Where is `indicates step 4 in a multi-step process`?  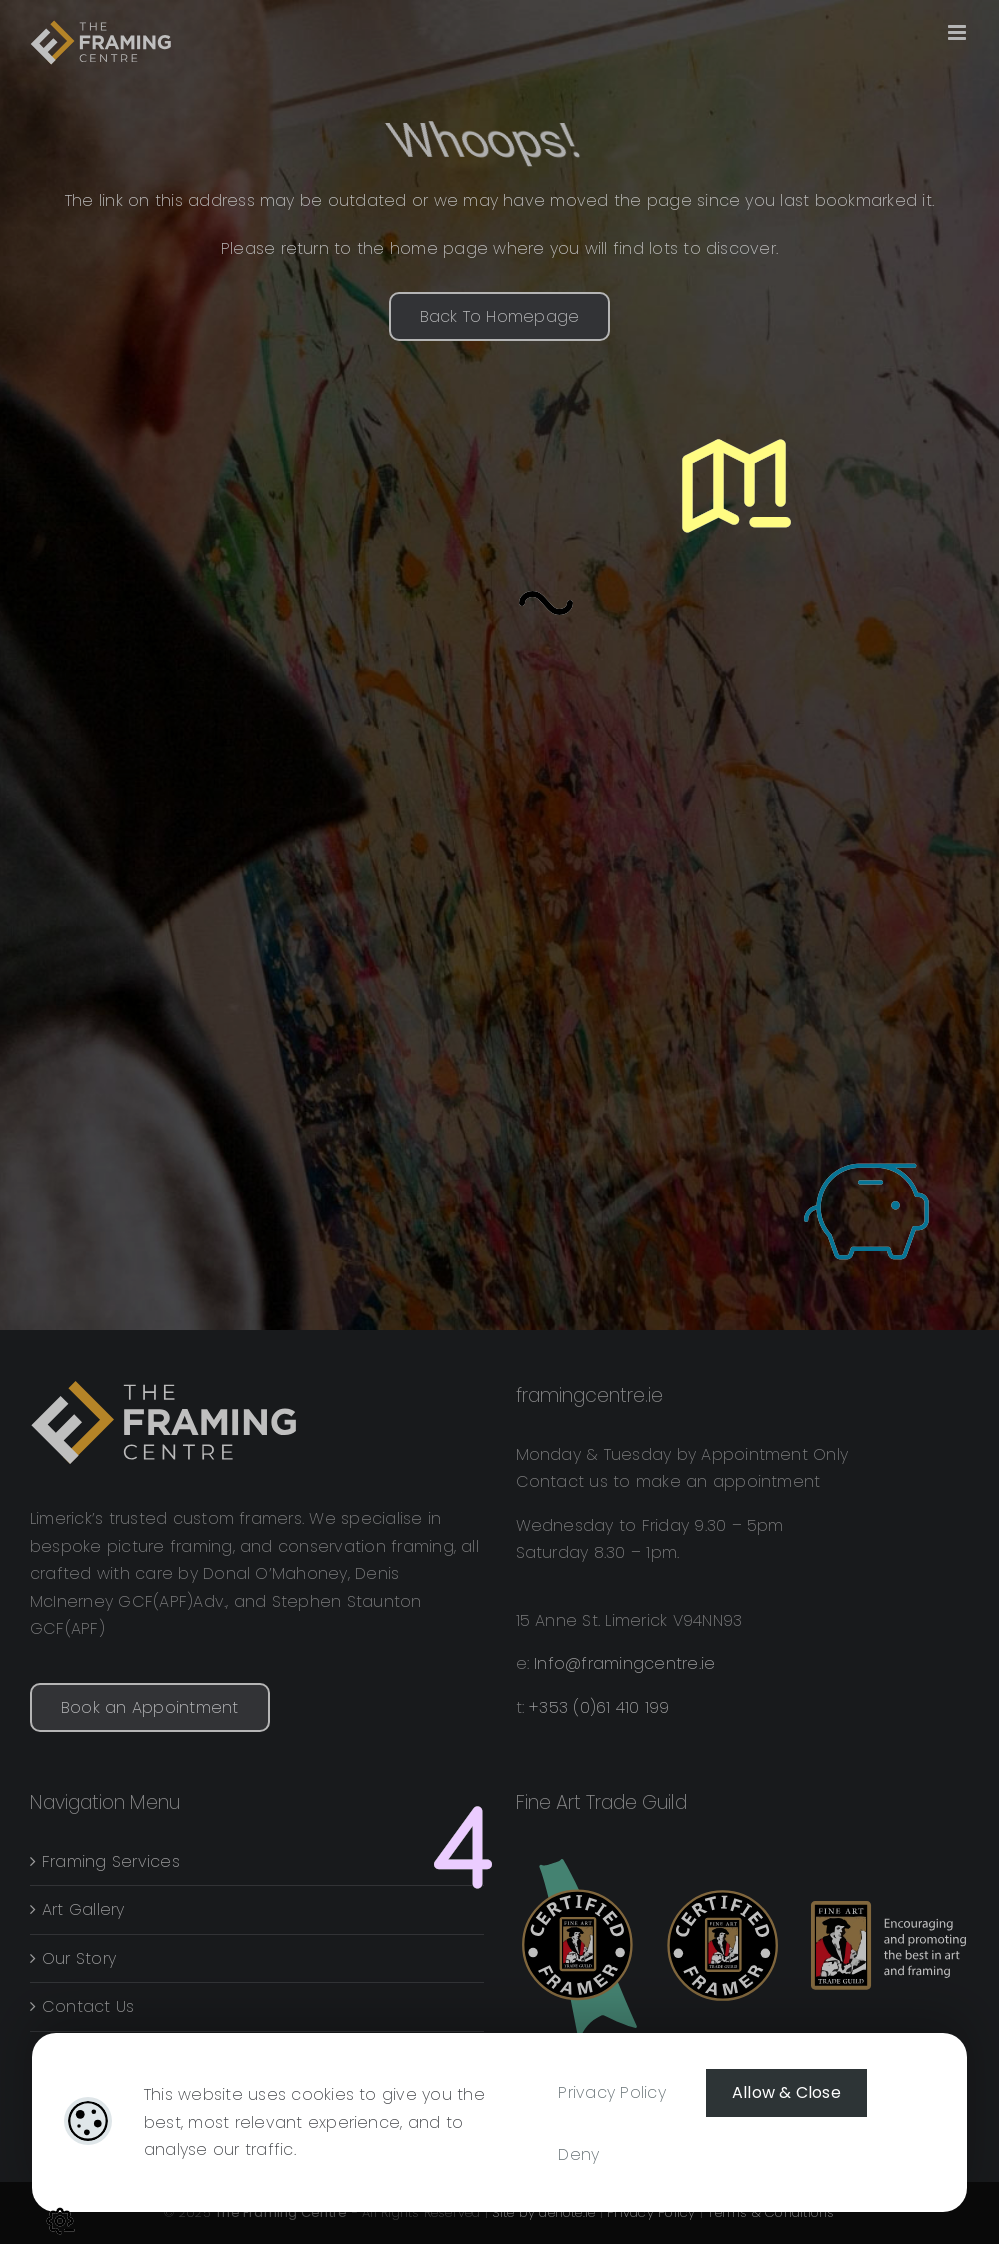 indicates step 4 in a multi-step process is located at coordinates (463, 1845).